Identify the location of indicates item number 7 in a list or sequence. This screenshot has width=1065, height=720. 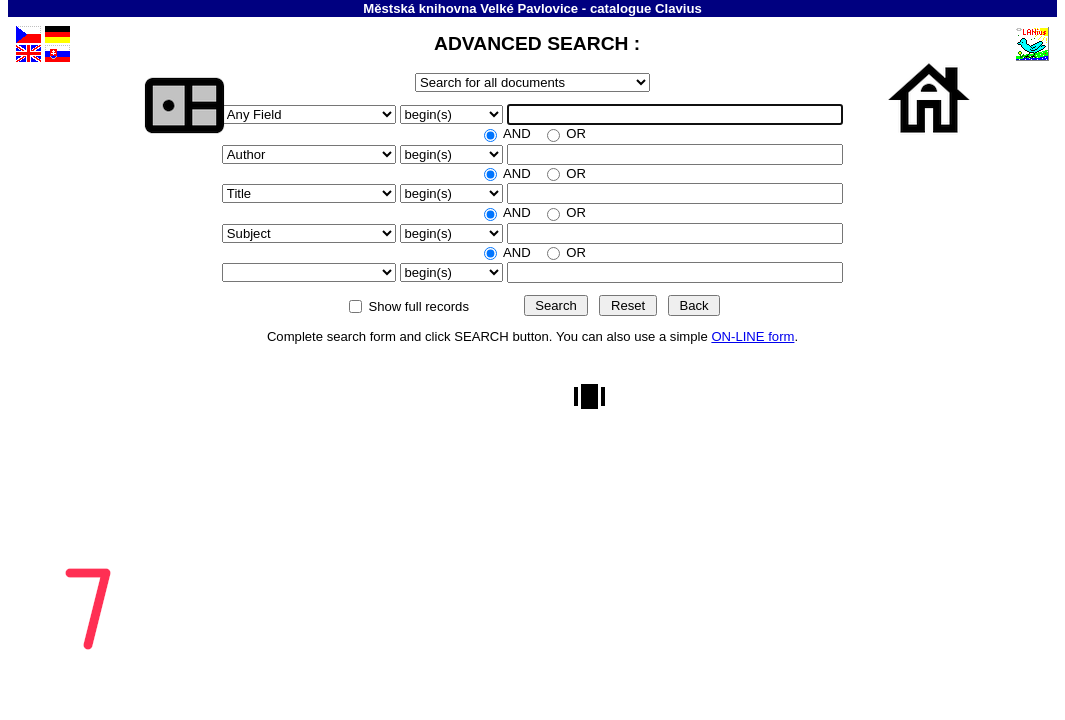
(88, 609).